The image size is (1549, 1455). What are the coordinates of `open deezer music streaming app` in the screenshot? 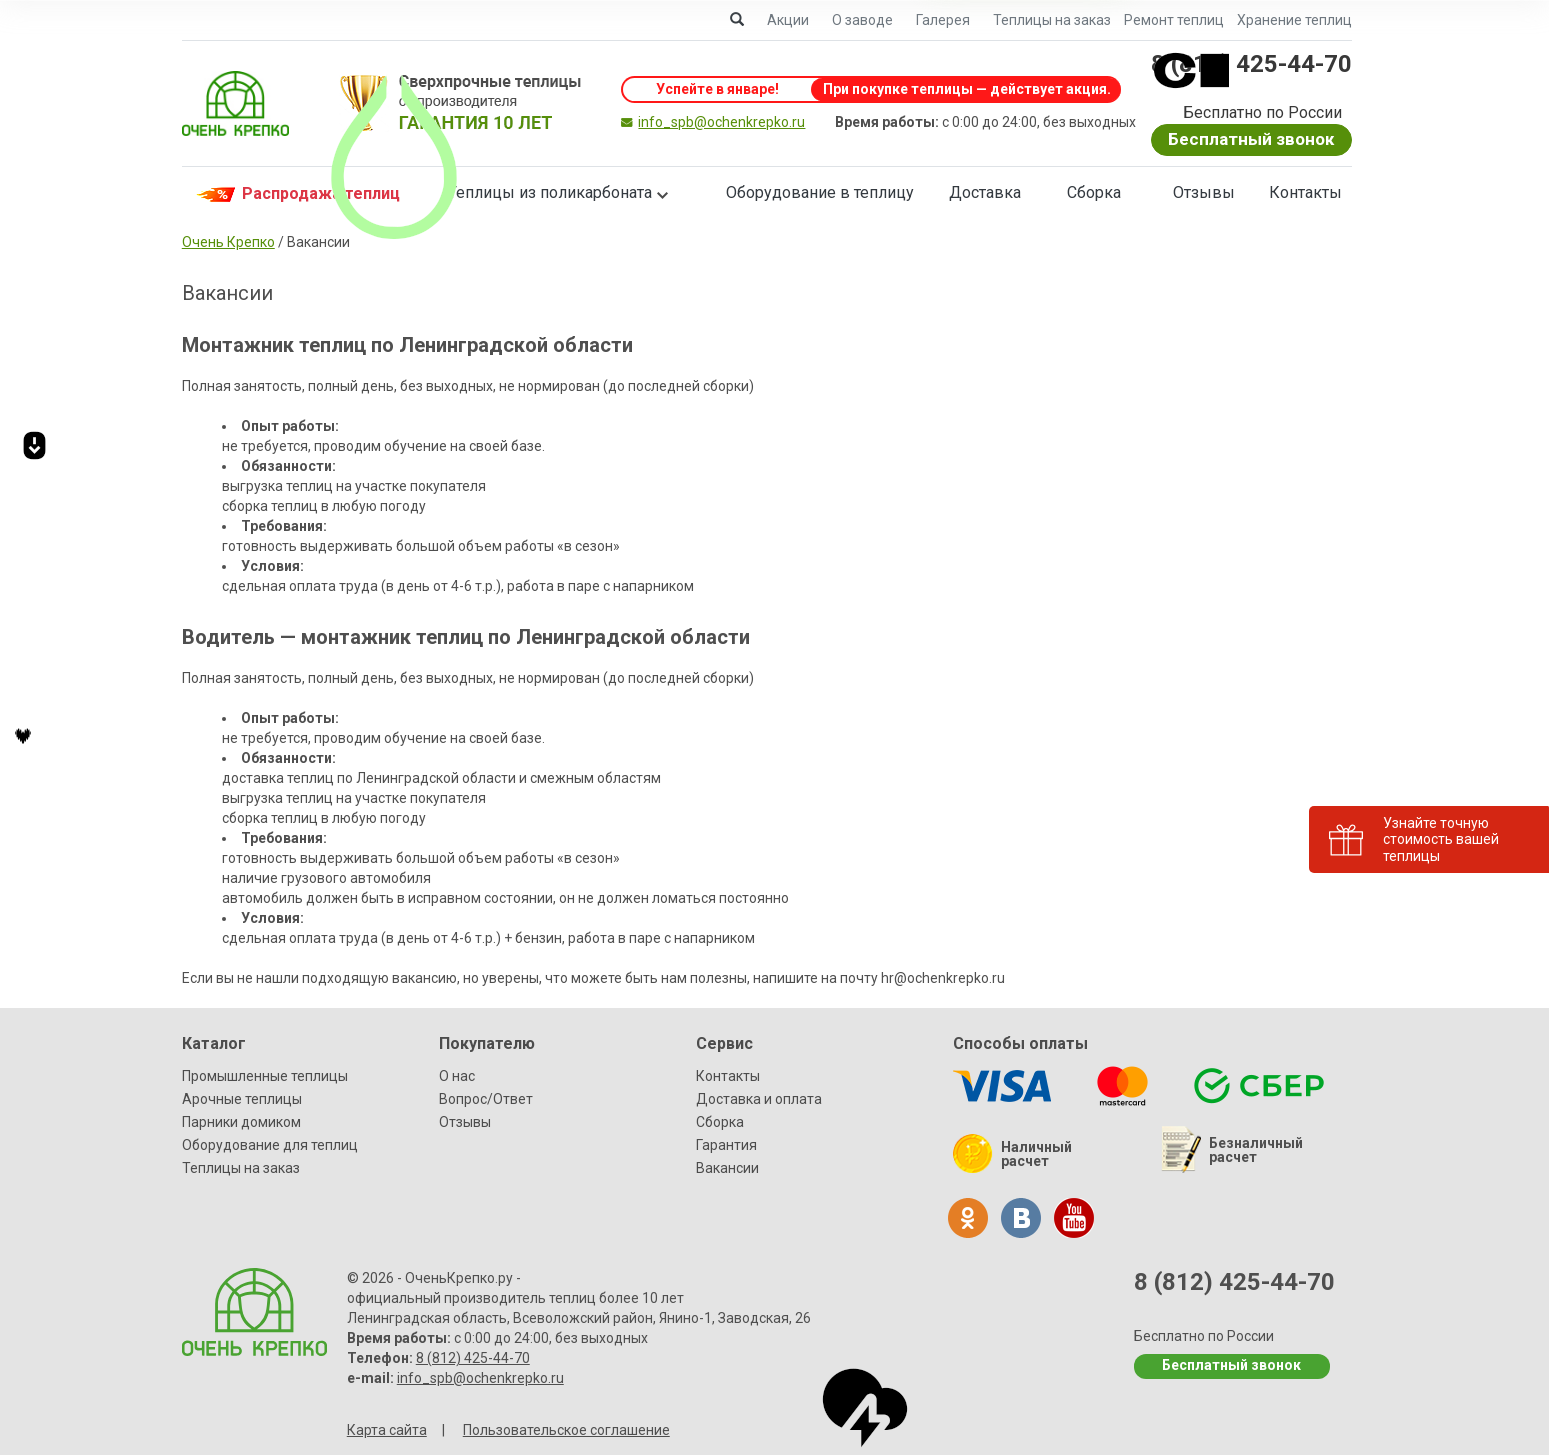 It's located at (23, 736).